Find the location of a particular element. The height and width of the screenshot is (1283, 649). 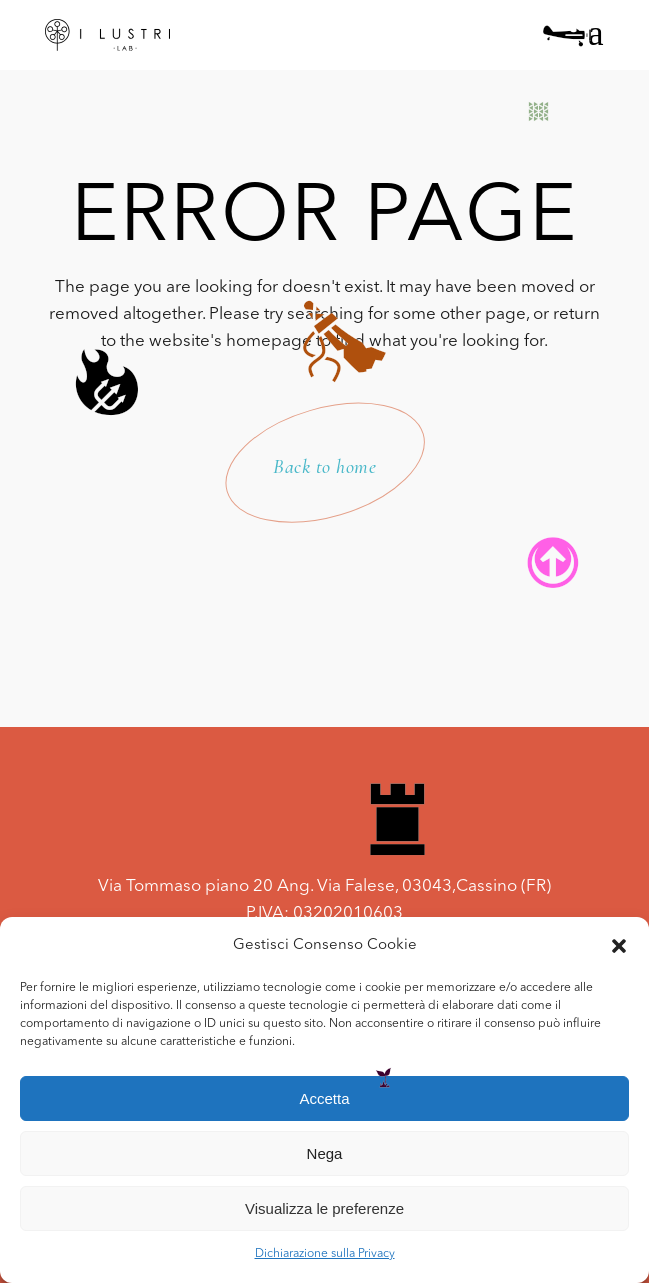

decorative geometric pattern element is located at coordinates (538, 111).